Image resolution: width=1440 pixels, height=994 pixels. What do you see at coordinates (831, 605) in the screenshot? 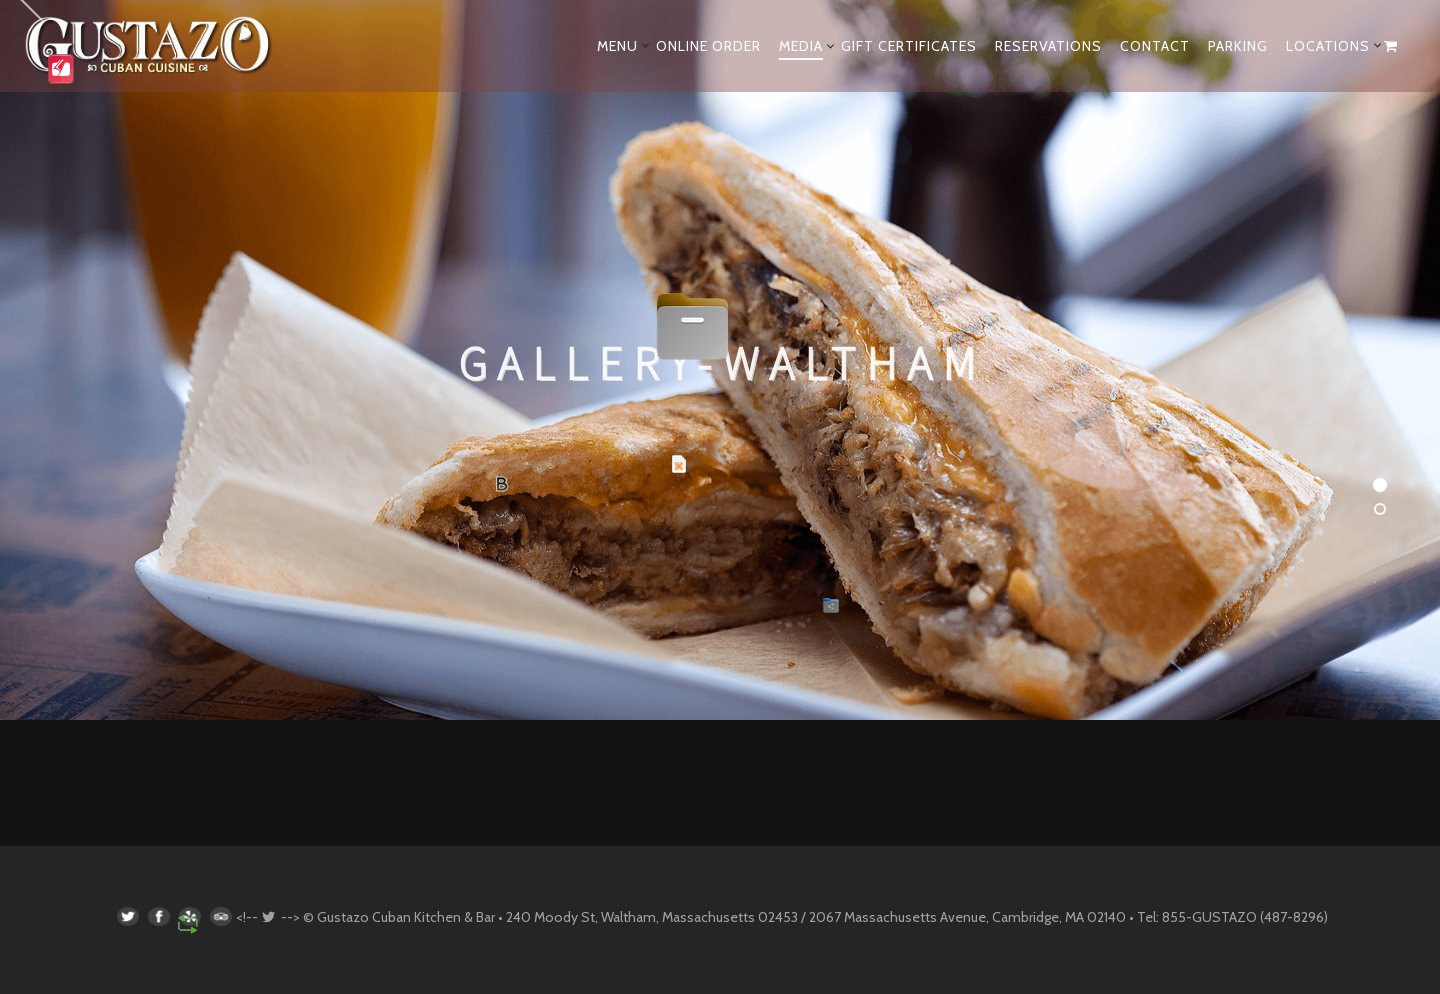
I see `open your public shared folder` at bounding box center [831, 605].